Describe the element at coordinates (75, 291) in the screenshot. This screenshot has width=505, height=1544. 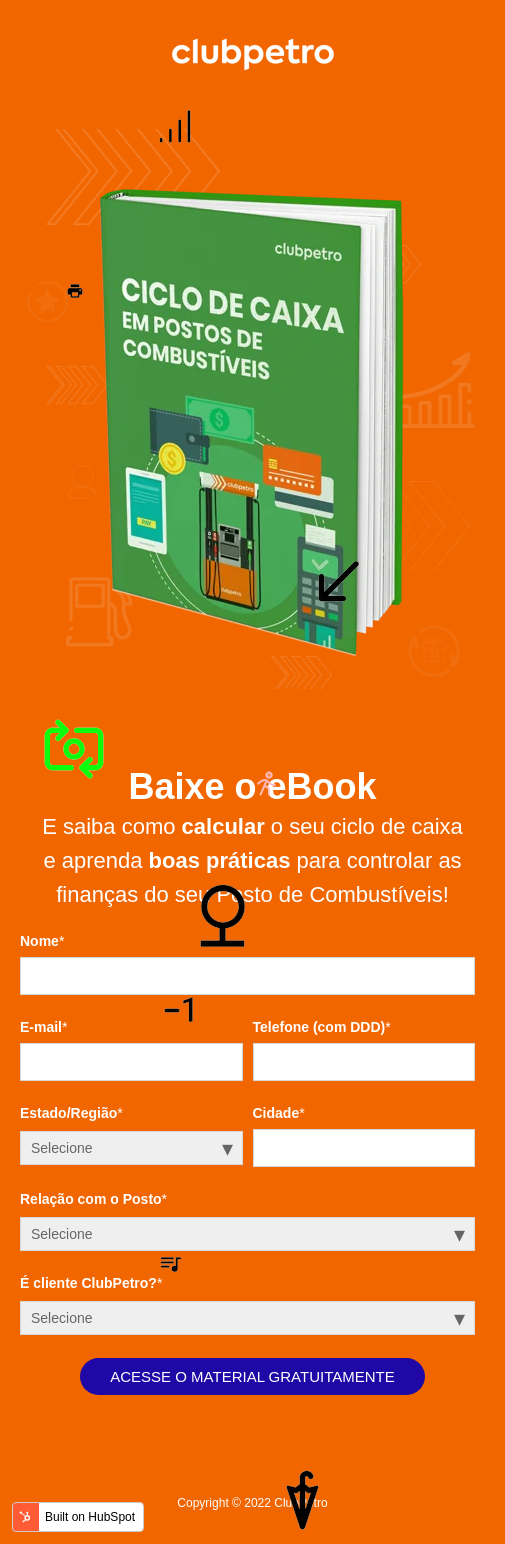
I see `print current document or page` at that location.